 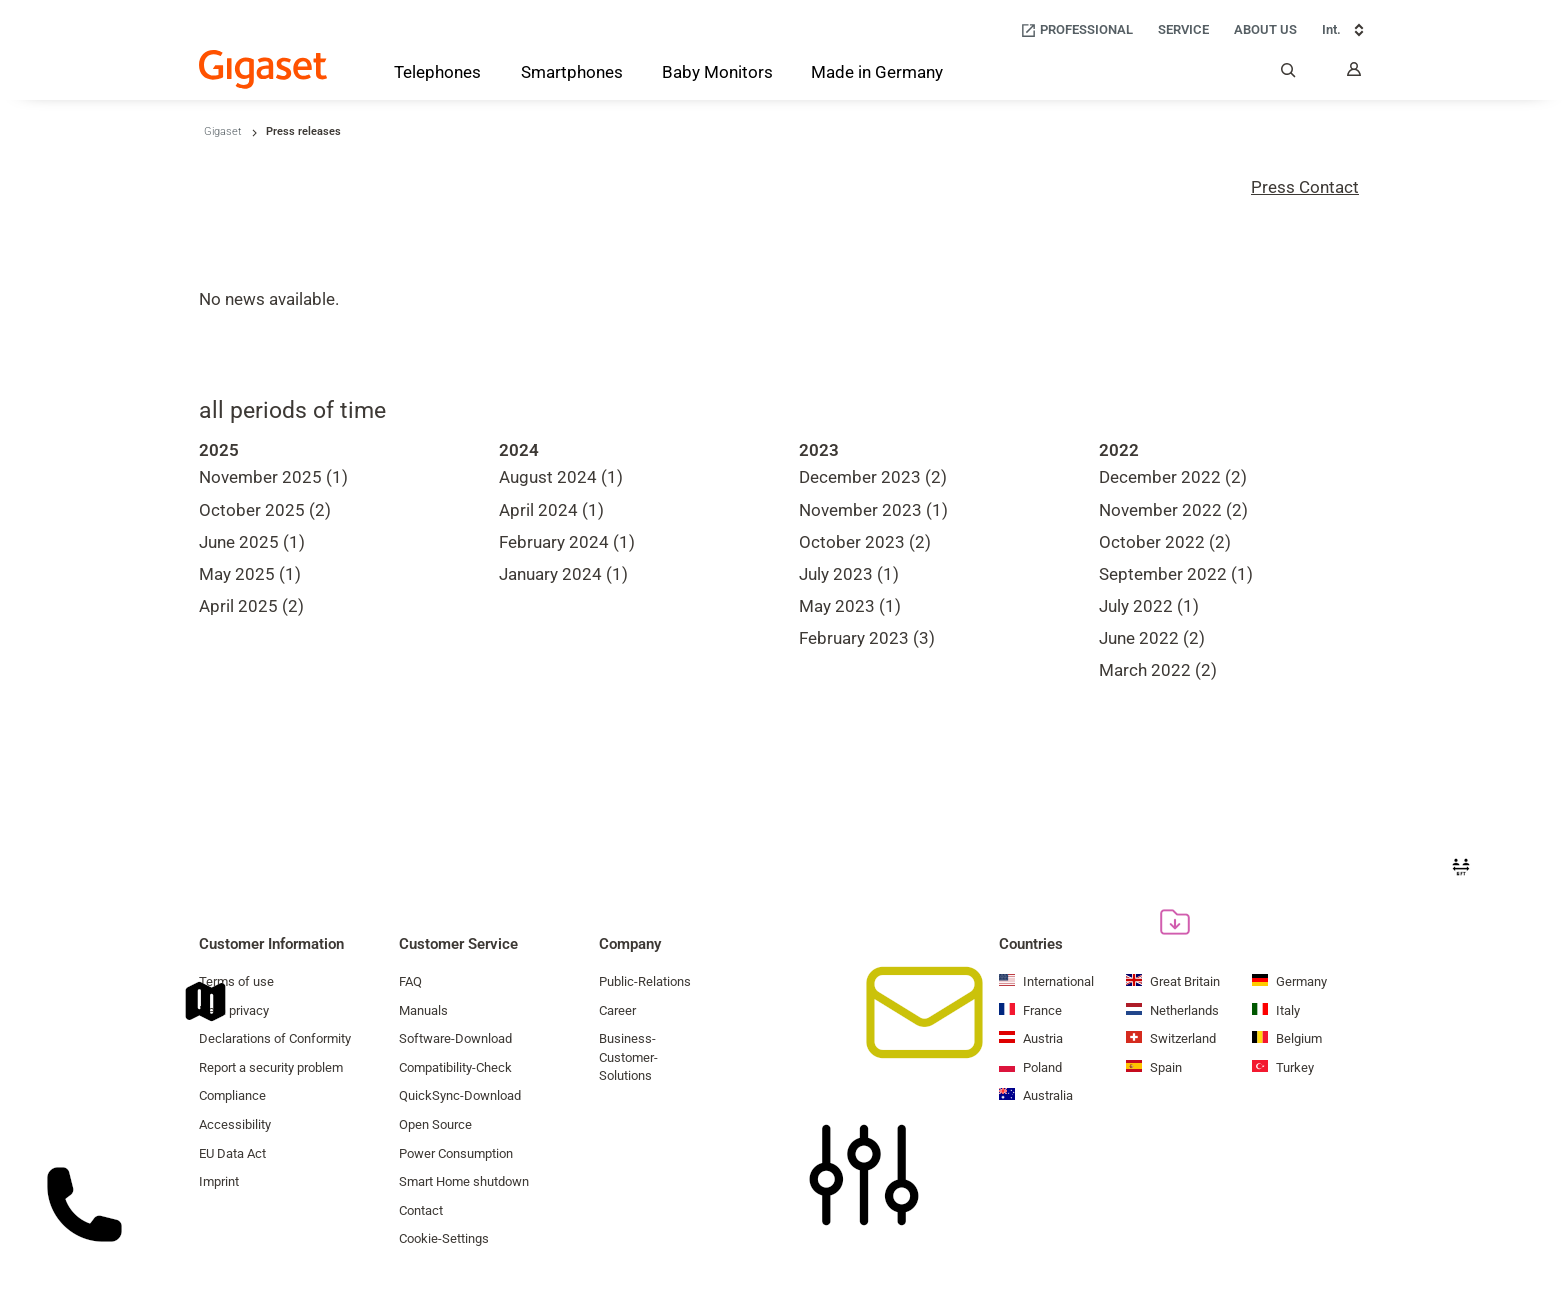 What do you see at coordinates (1461, 867) in the screenshot?
I see `indicates social distancing requirement of 6 feet` at bounding box center [1461, 867].